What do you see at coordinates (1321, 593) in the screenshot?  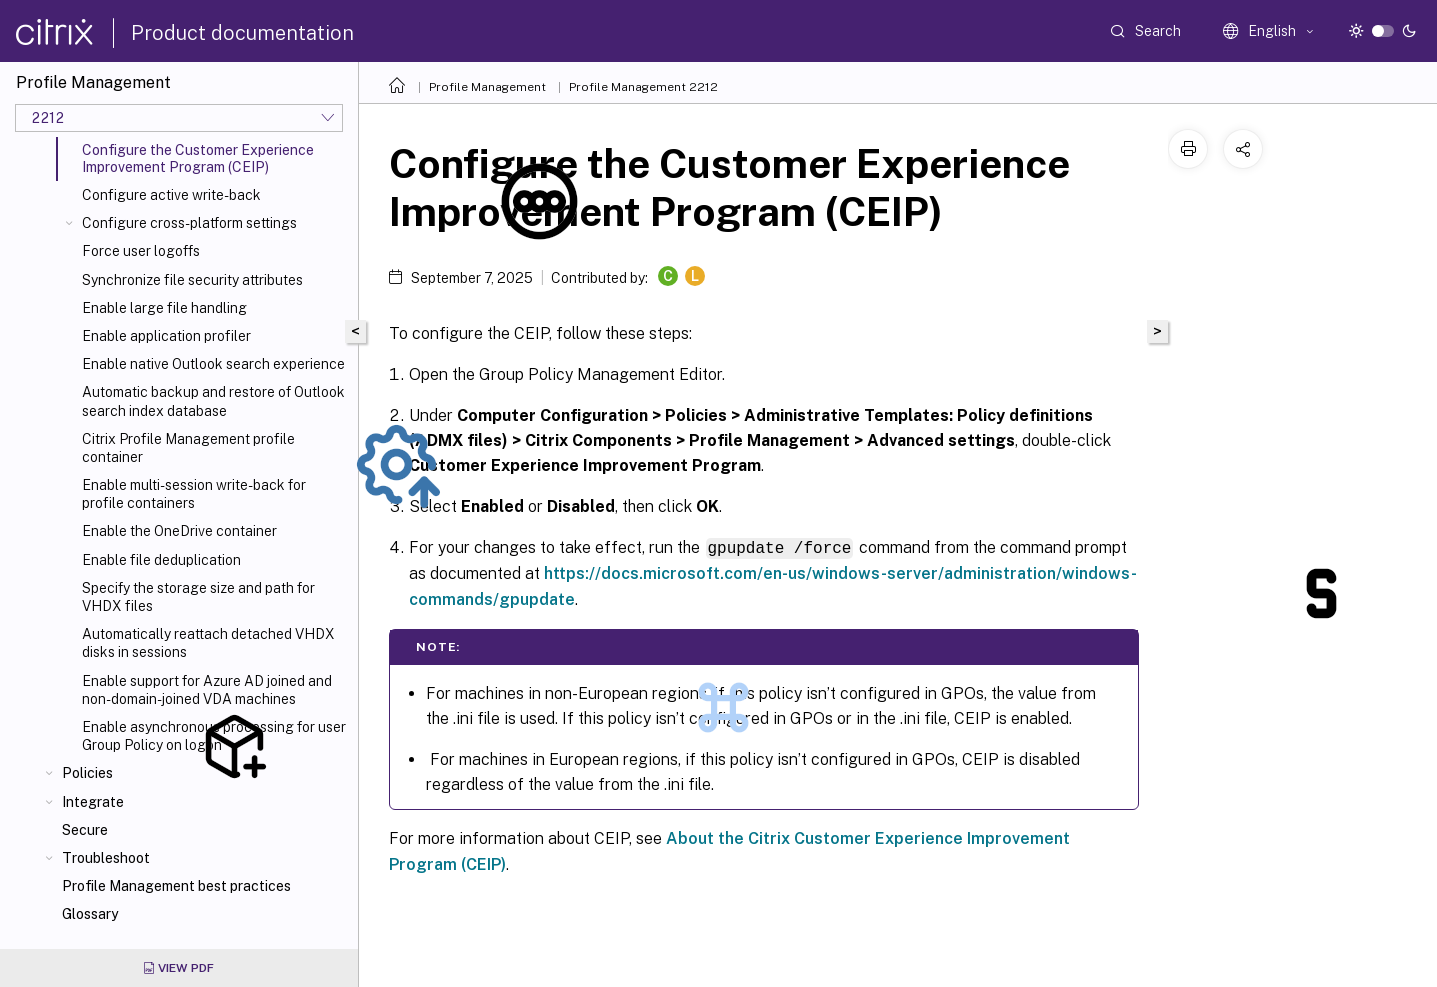 I see `indicates small size option` at bounding box center [1321, 593].